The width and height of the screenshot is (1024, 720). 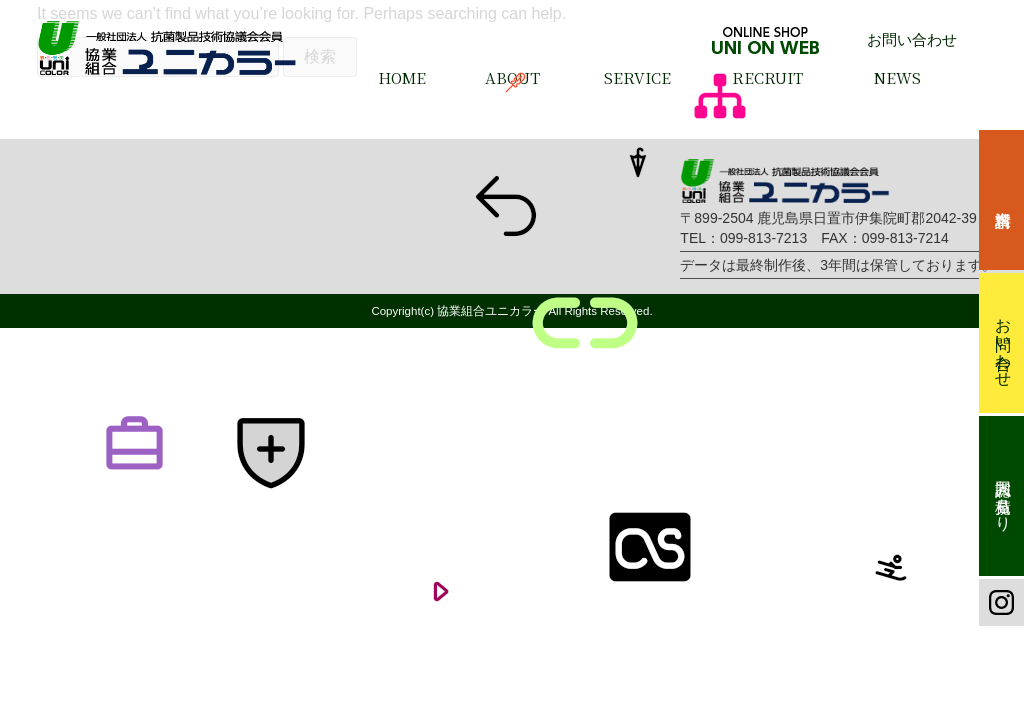 I want to click on indicates rainy weather conditions, so click(x=638, y=163).